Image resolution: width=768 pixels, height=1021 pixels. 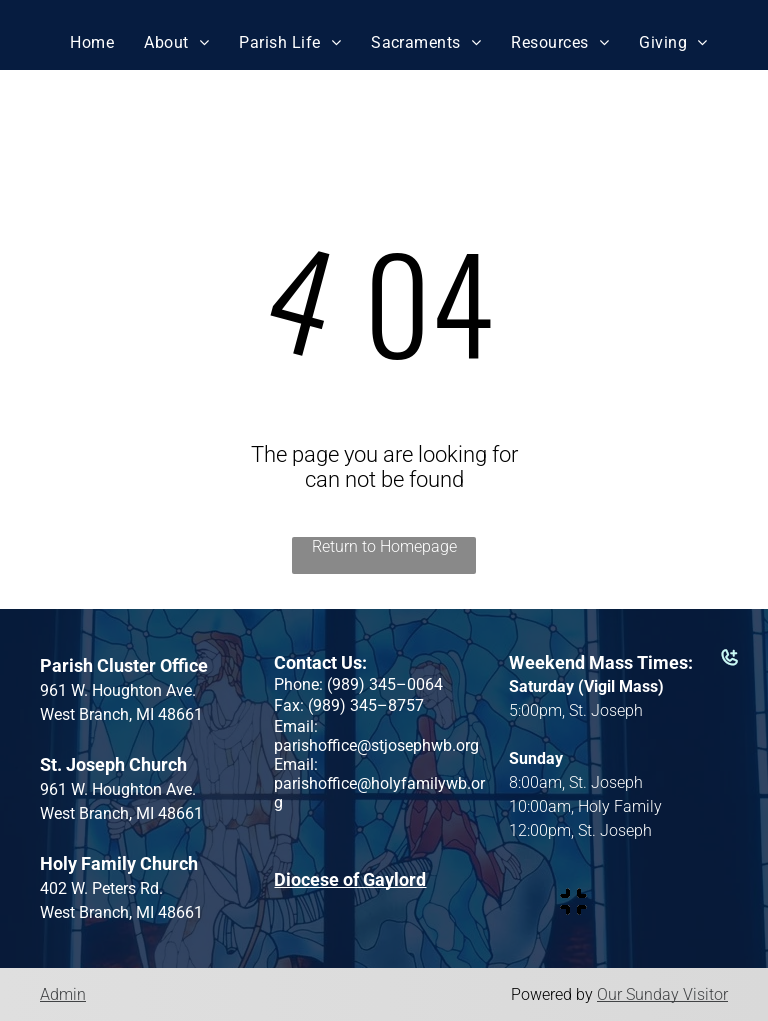 What do you see at coordinates (730, 657) in the screenshot?
I see `add a new contact` at bounding box center [730, 657].